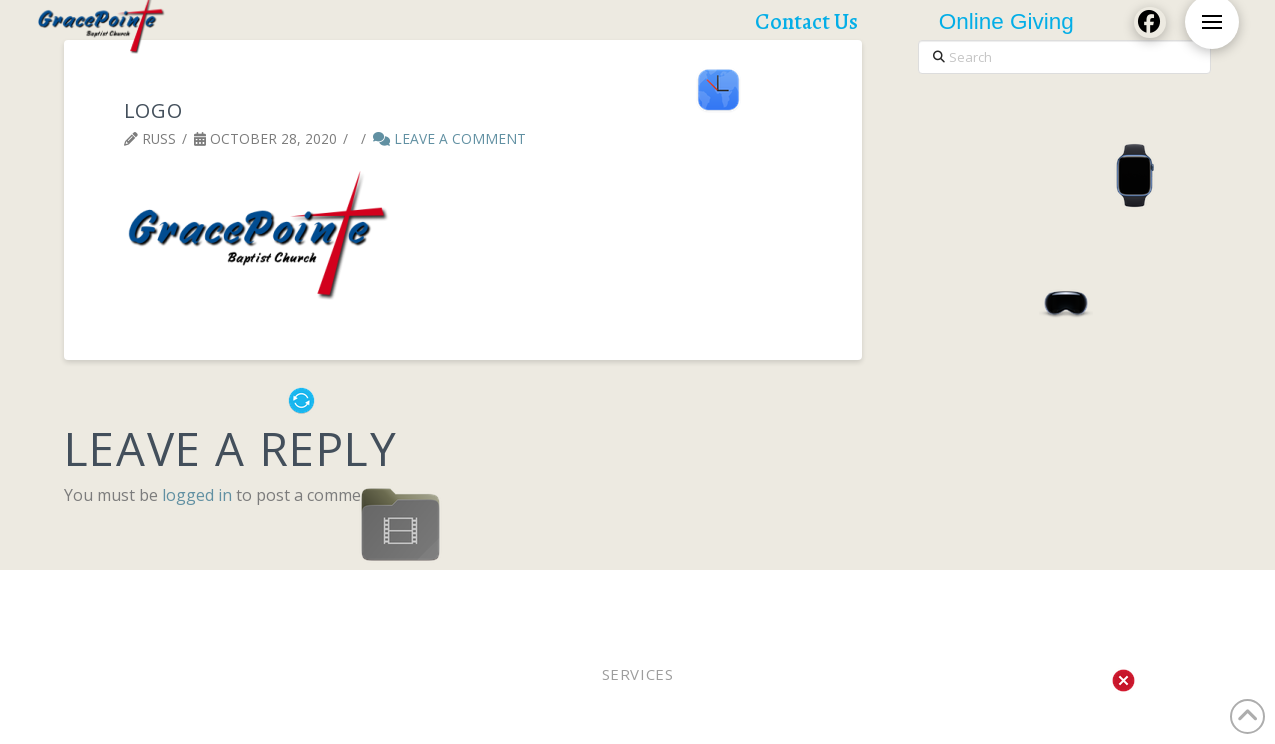 Image resolution: width=1275 pixels, height=744 pixels. Describe the element at coordinates (1123, 680) in the screenshot. I see `stop or cancel the current action` at that location.